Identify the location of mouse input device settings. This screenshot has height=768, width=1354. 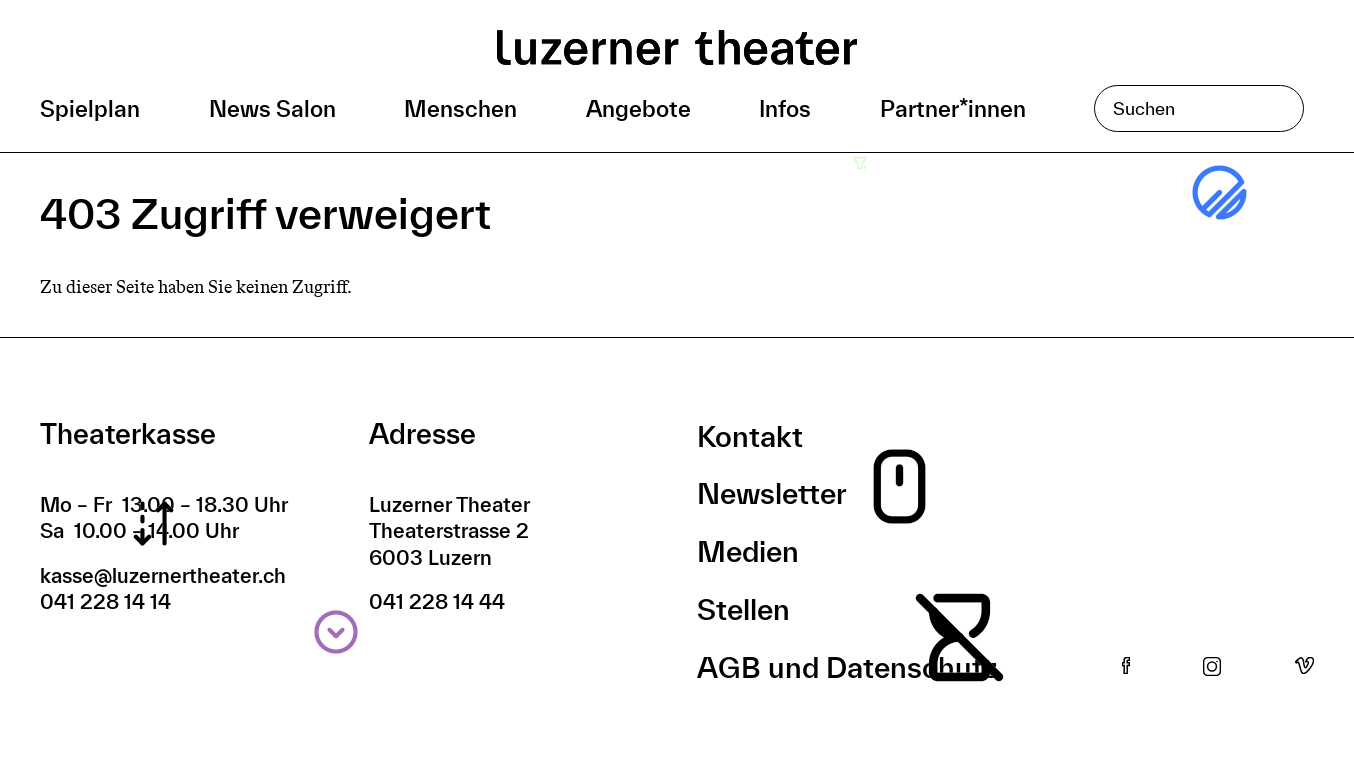
(899, 486).